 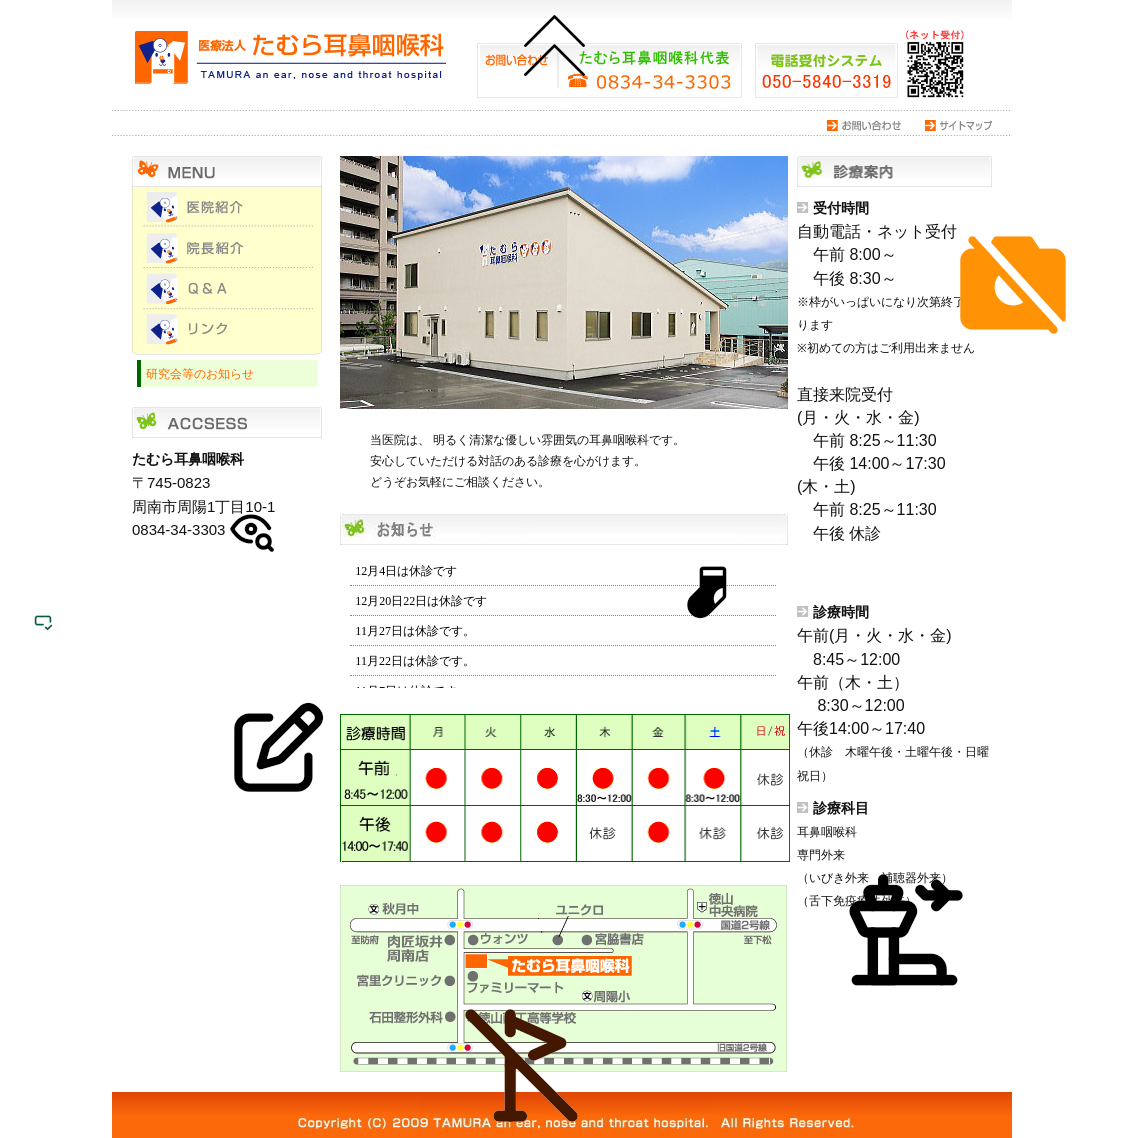 I want to click on collapse or minimize an expanded section, so click(x=554, y=48).